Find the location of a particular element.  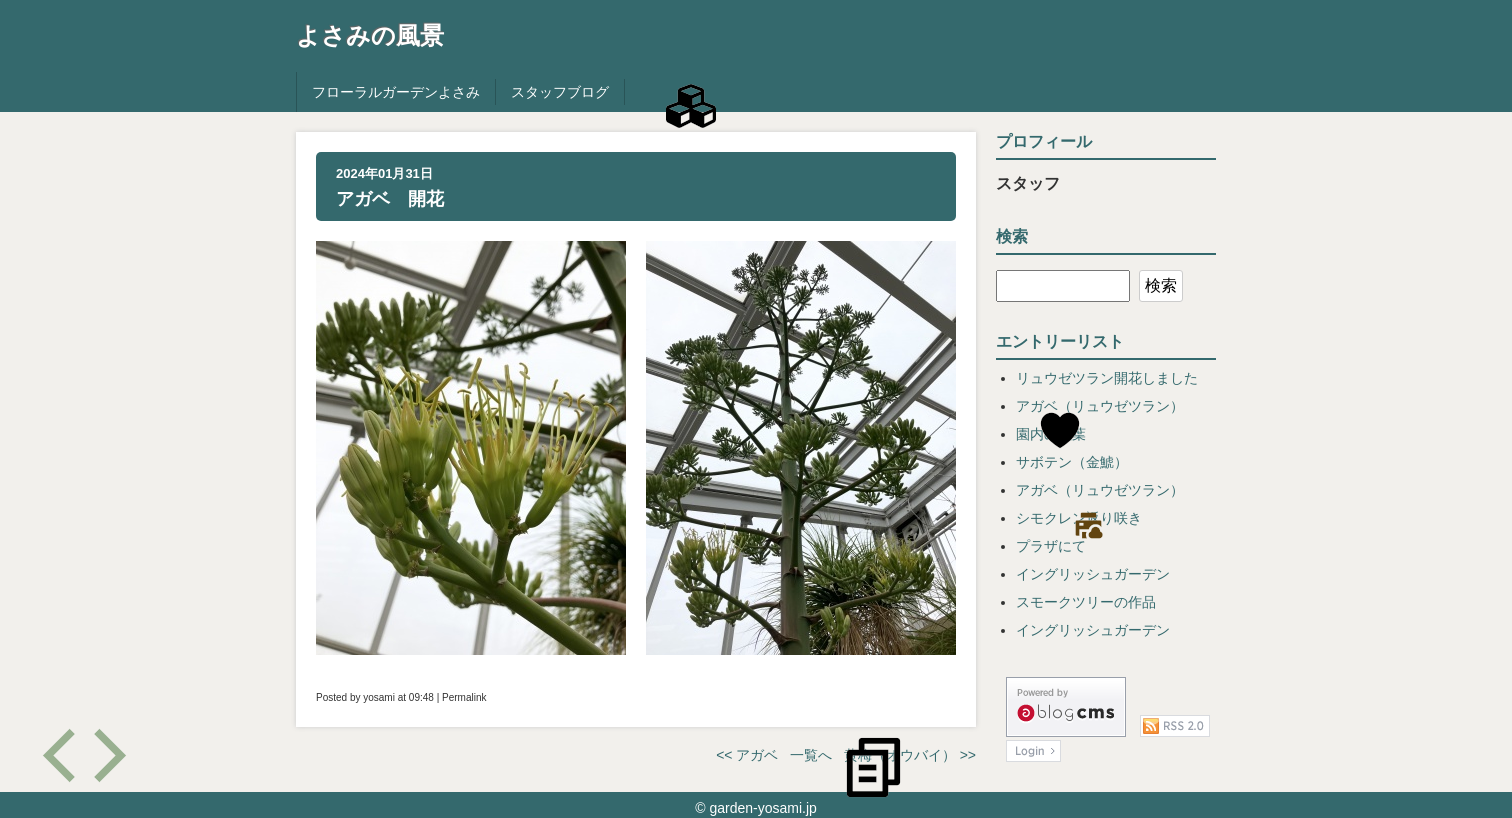

copy file to clipboard is located at coordinates (873, 767).